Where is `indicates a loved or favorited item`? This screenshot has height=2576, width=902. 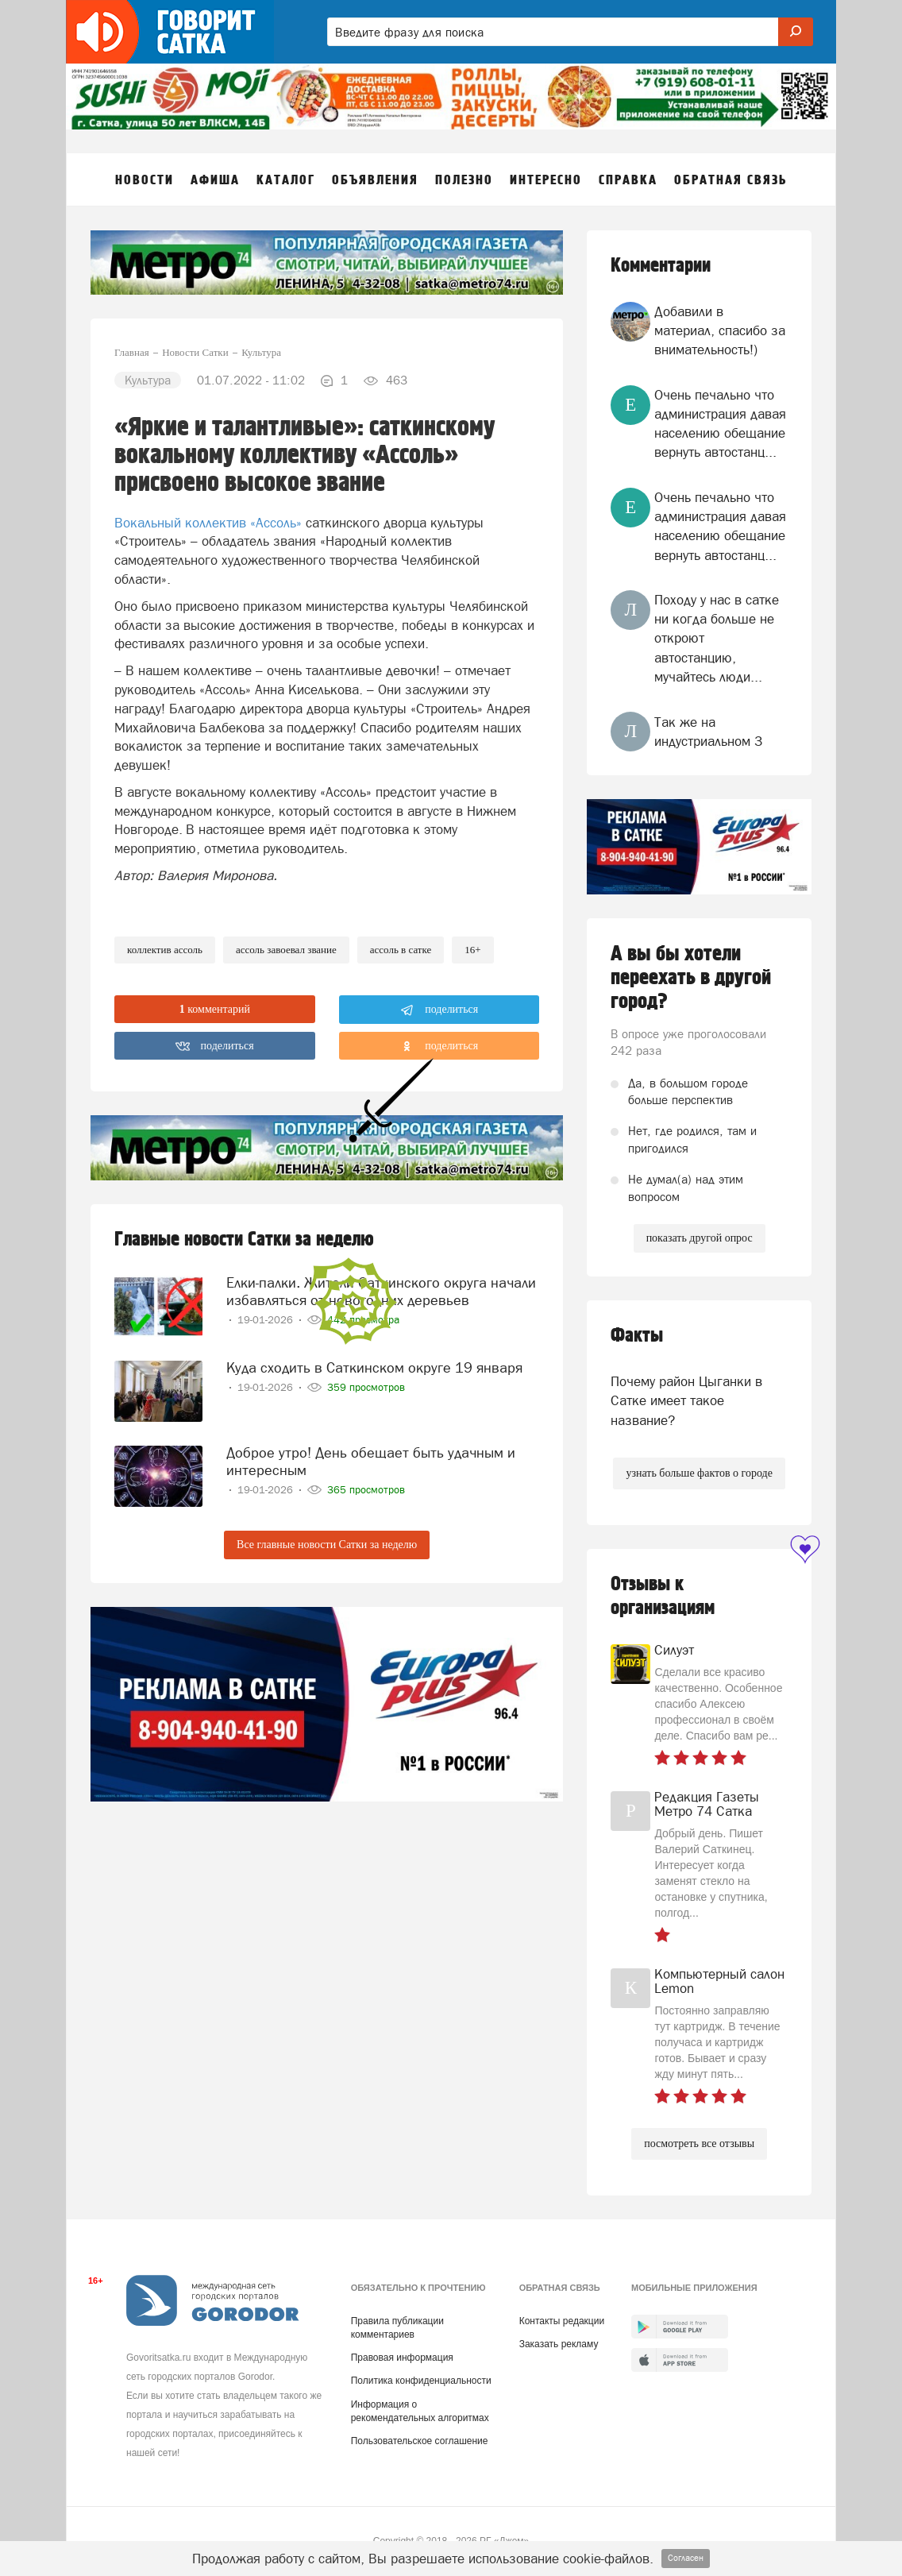
indicates a loved or favorited item is located at coordinates (805, 1550).